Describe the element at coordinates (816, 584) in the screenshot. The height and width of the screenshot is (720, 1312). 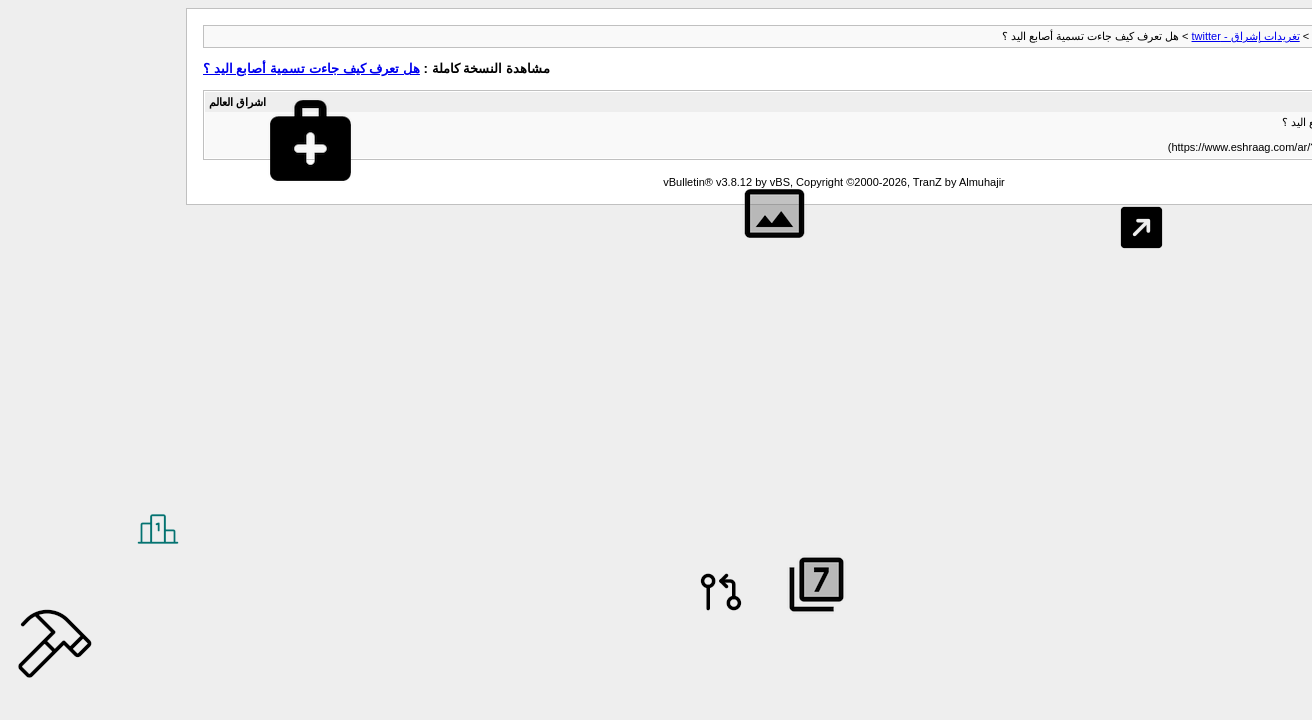
I see `indicates item number 7 in a numbered list or gallery` at that location.